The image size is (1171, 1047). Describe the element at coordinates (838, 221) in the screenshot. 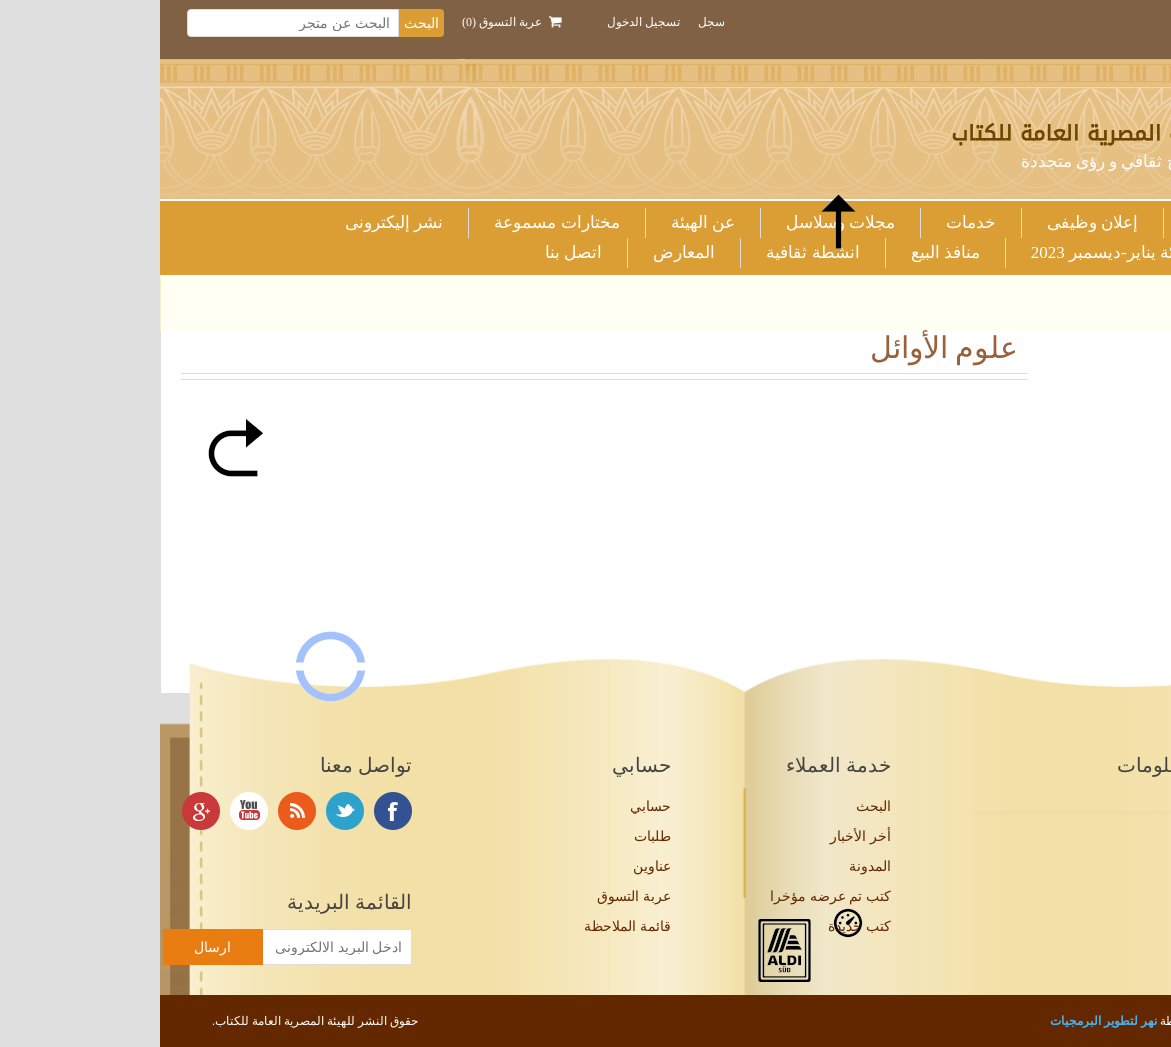

I see `scroll to top of page` at that location.